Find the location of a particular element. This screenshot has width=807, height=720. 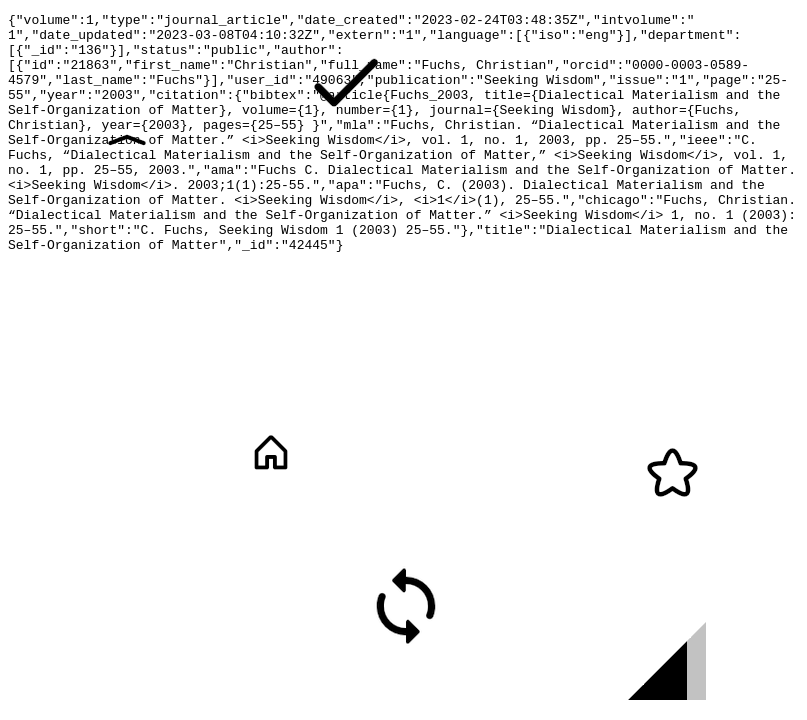

navigate to home screen is located at coordinates (271, 453).